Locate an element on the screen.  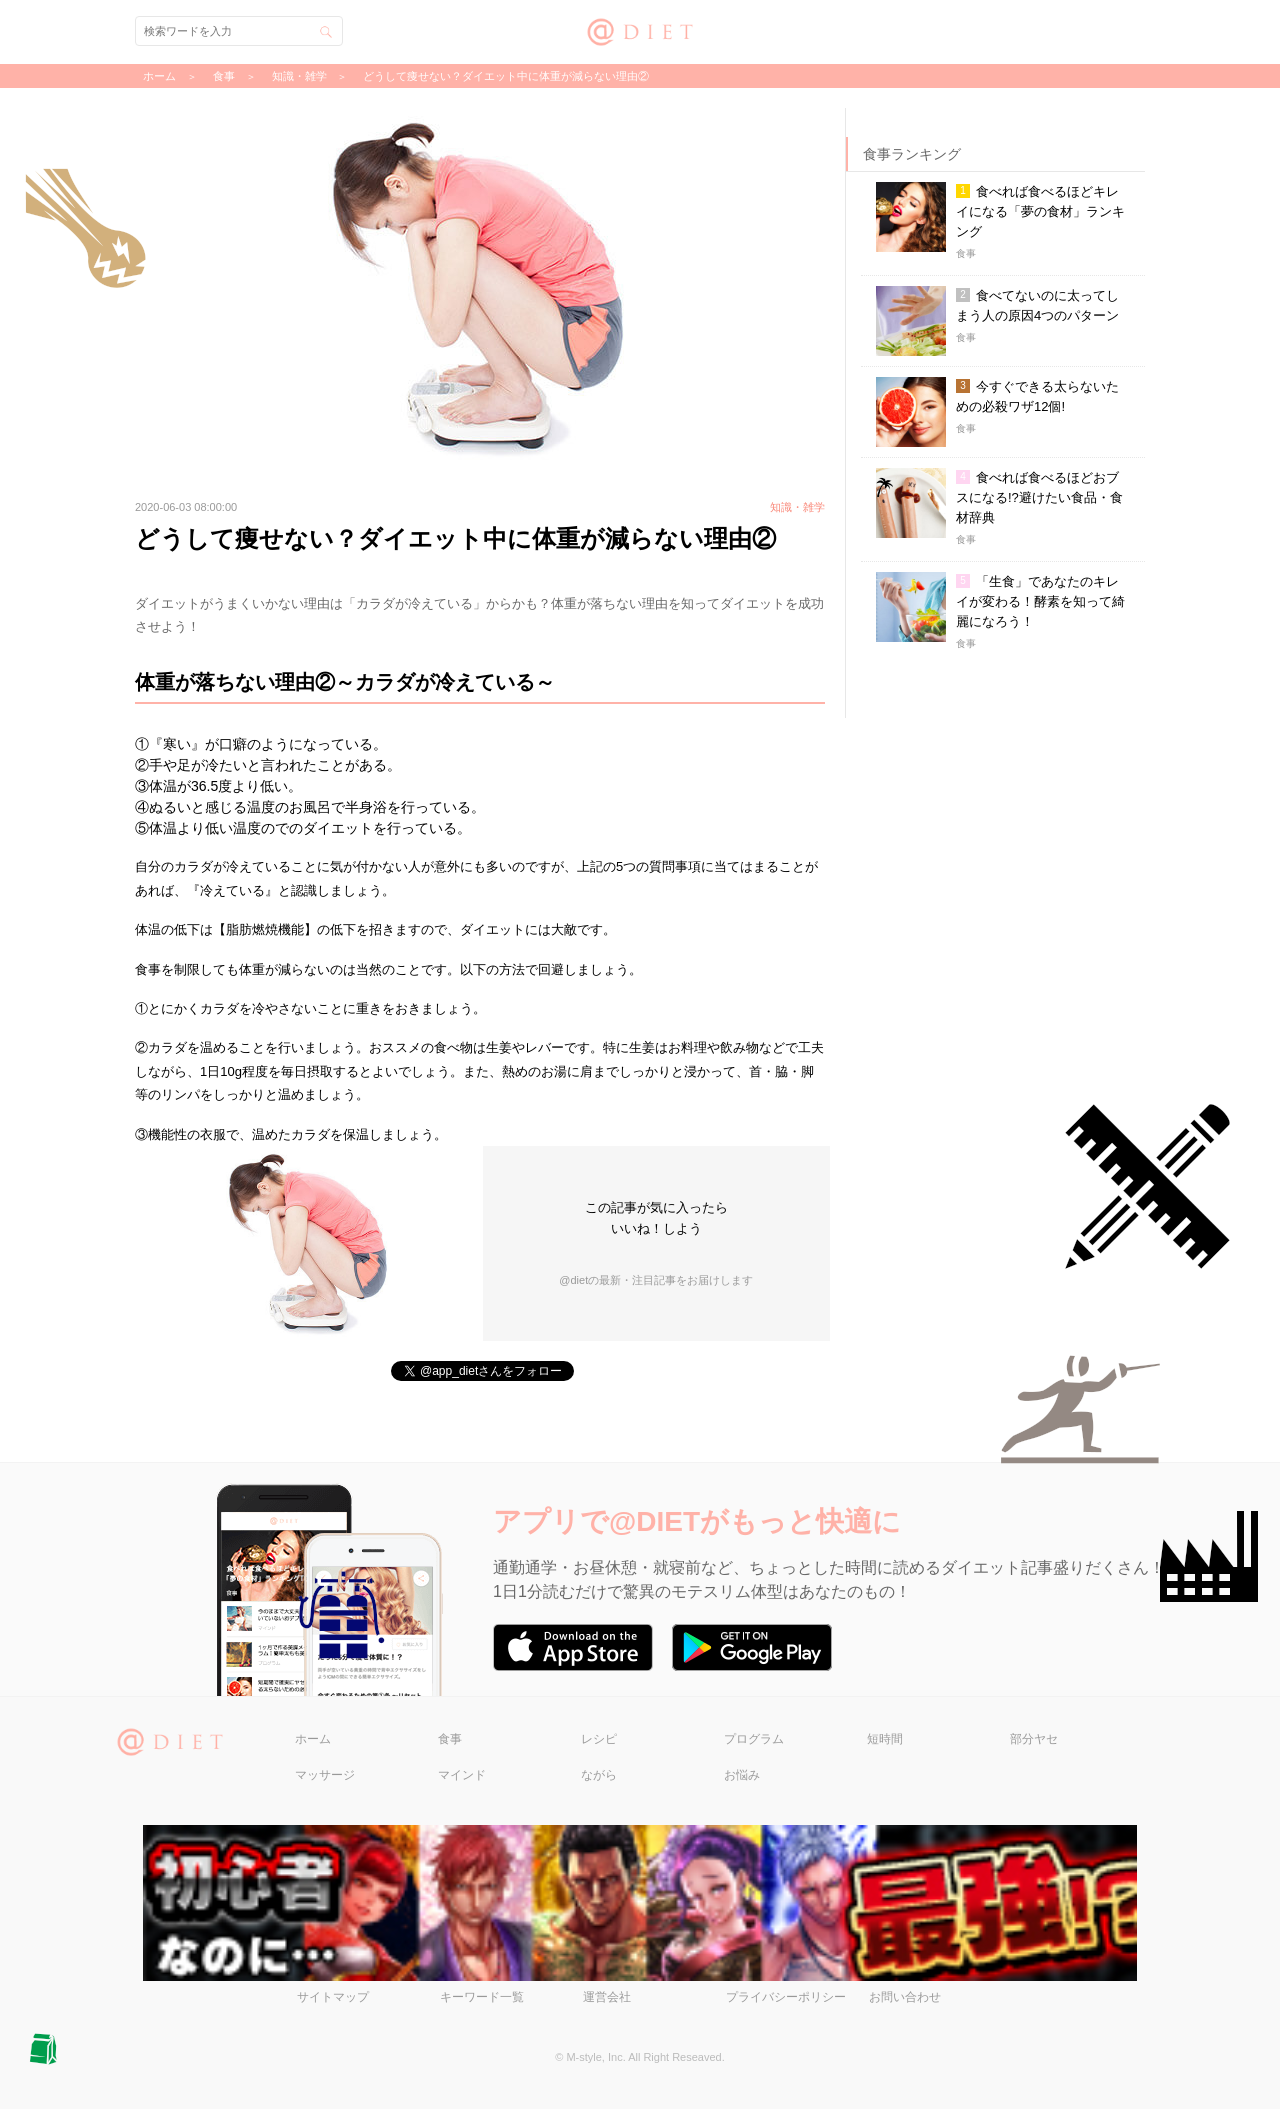
indicates tropical or beach-themed content is located at coordinates (884, 487).